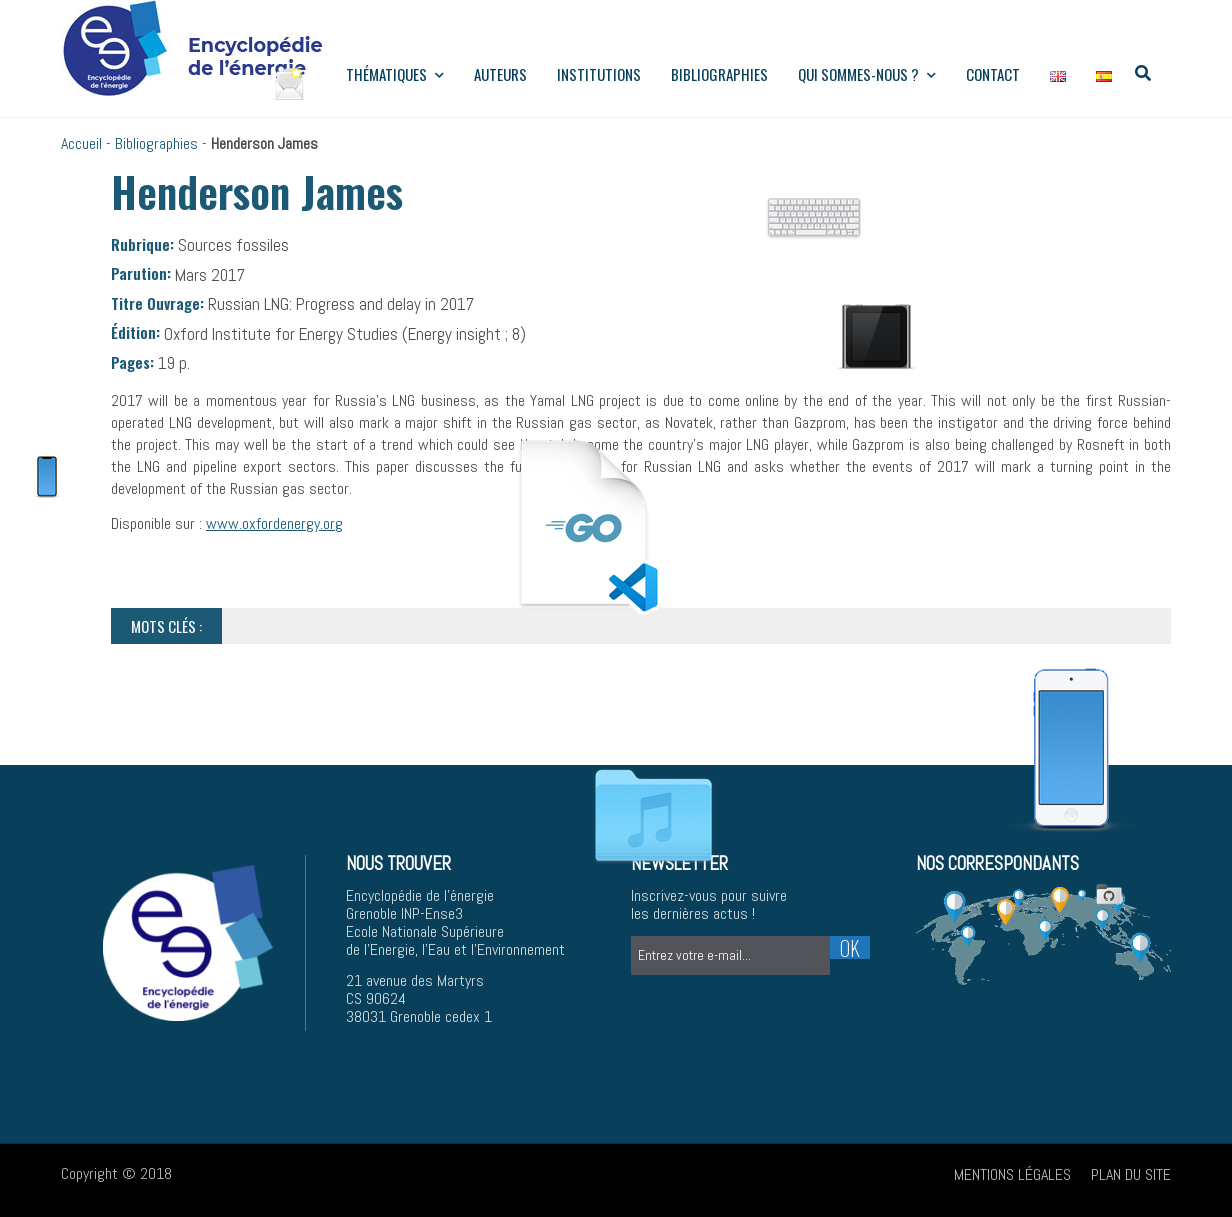 This screenshot has width=1232, height=1217. I want to click on indicates a connected iPod Touch device, so click(1071, 750).